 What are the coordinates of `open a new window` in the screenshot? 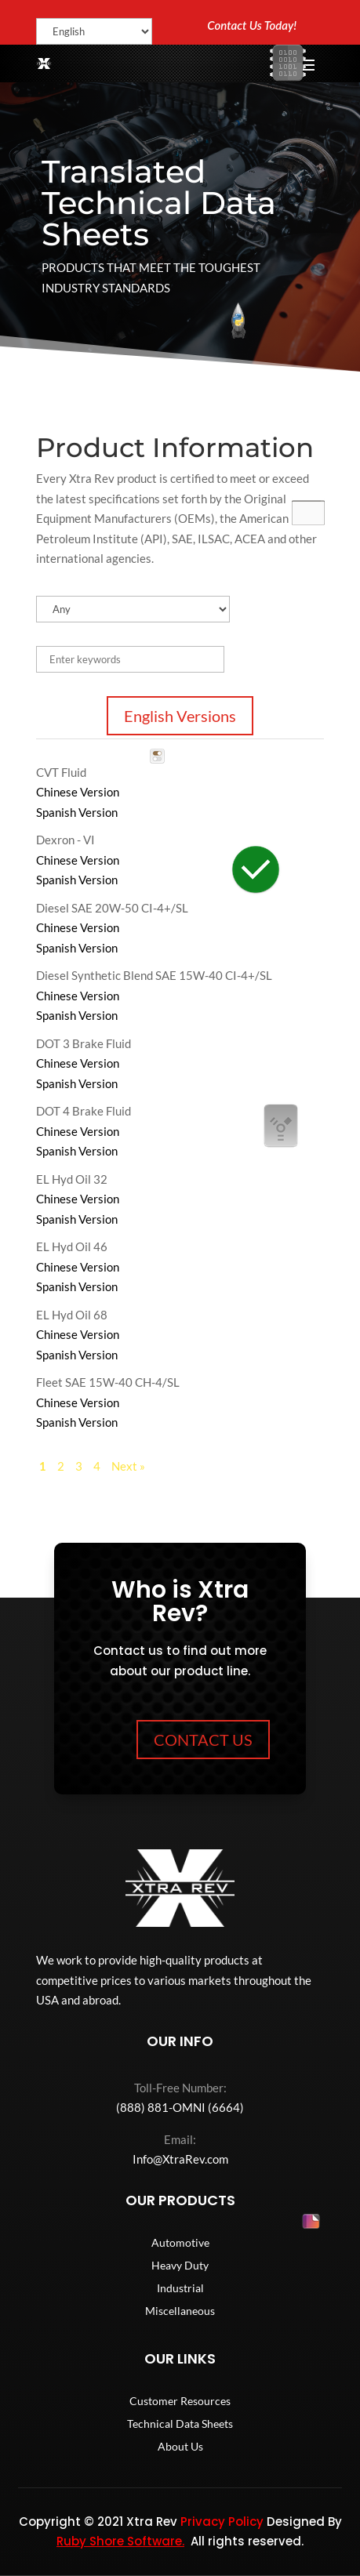 It's located at (308, 513).